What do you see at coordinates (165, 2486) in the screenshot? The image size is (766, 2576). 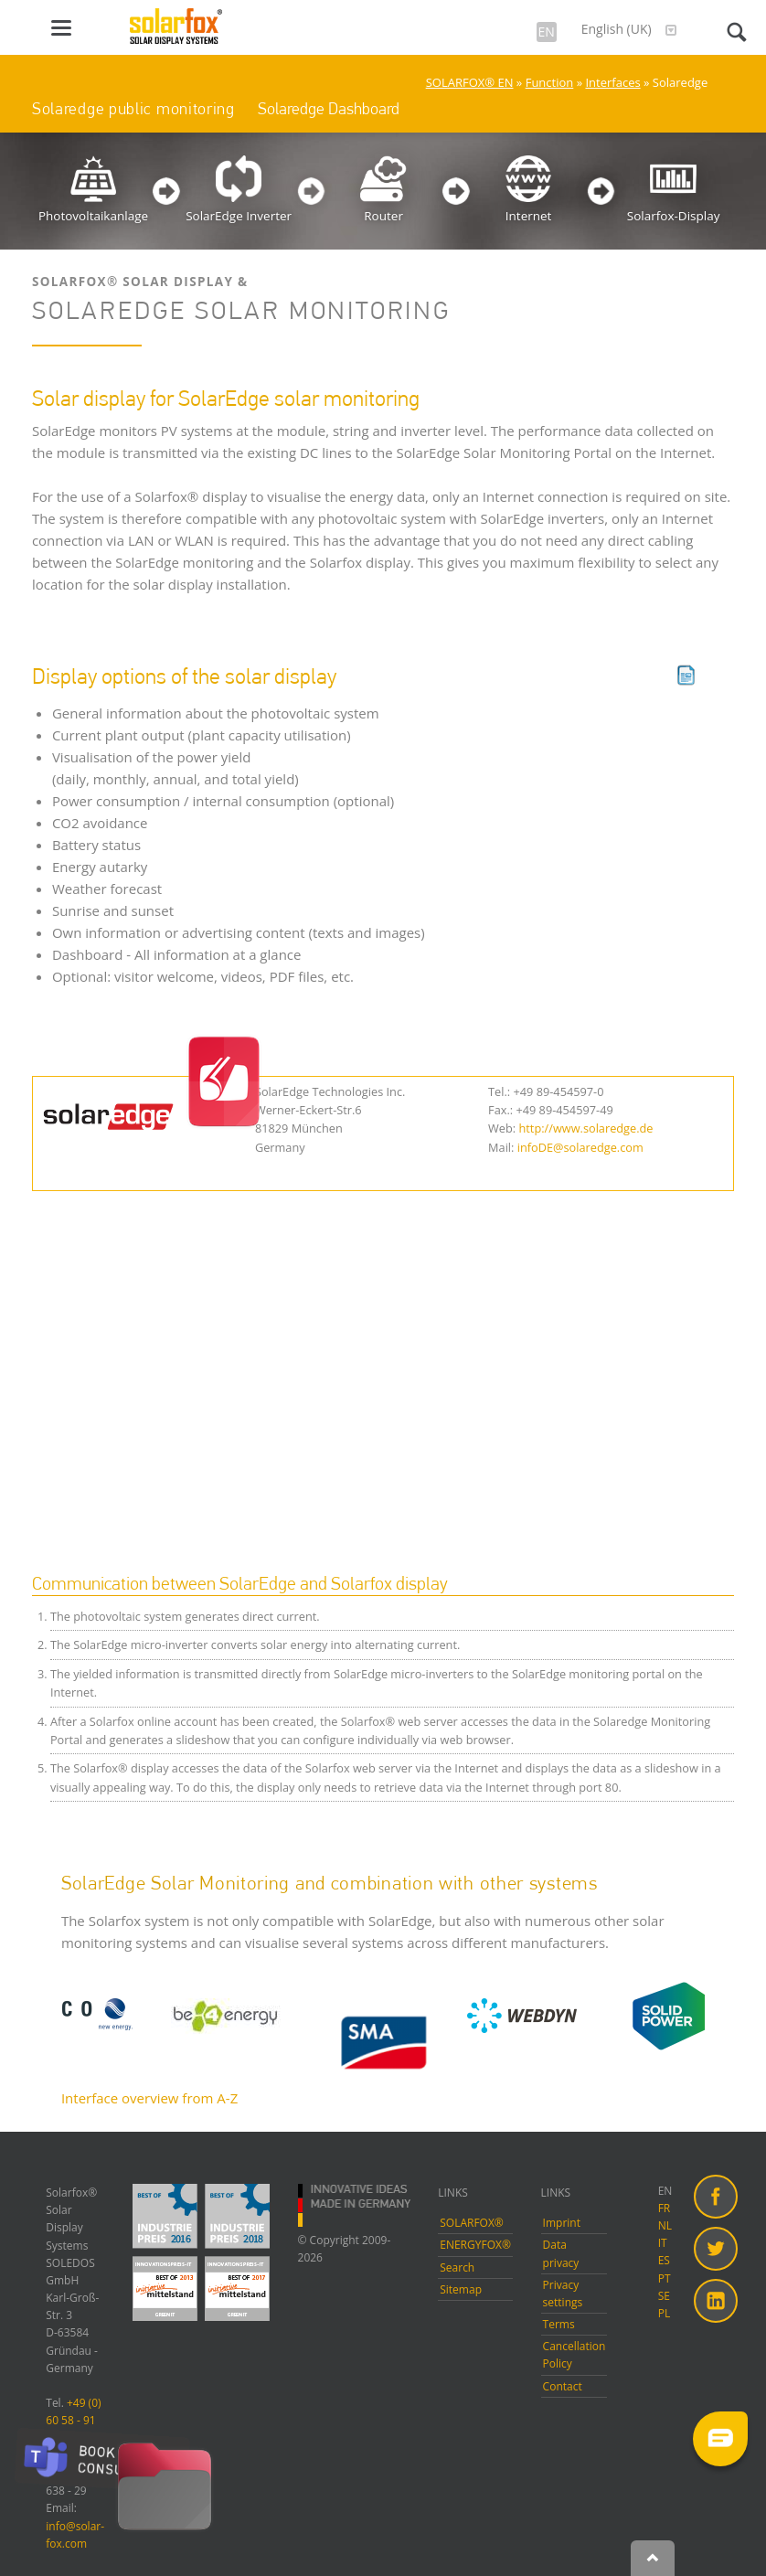 I see `drop files here to move them into this folder` at bounding box center [165, 2486].